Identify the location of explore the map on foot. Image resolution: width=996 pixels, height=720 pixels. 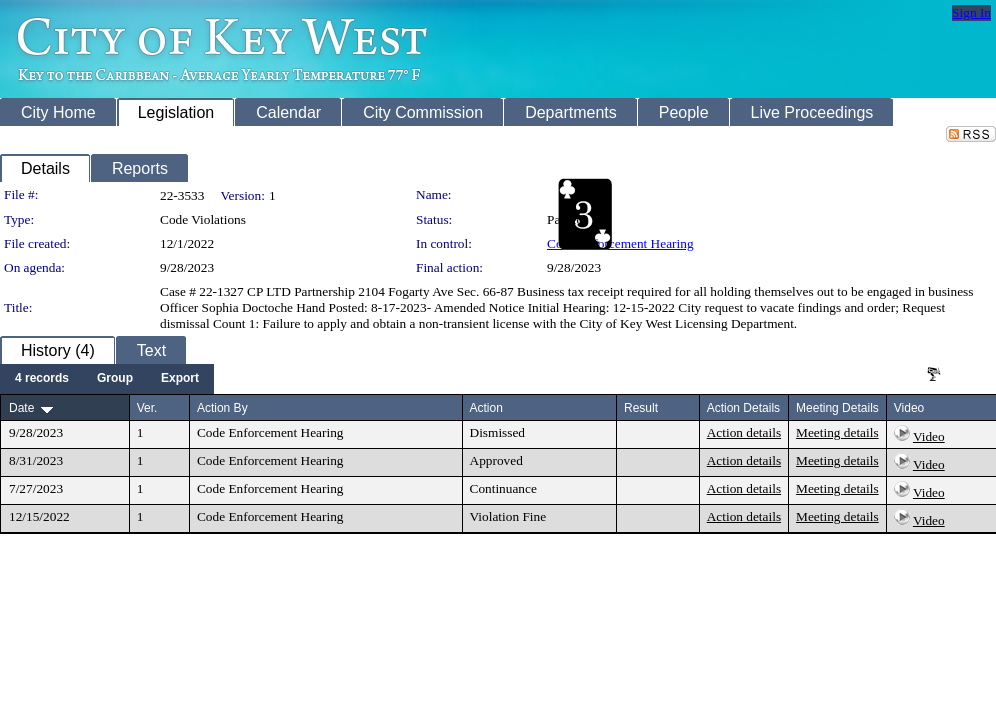
(934, 374).